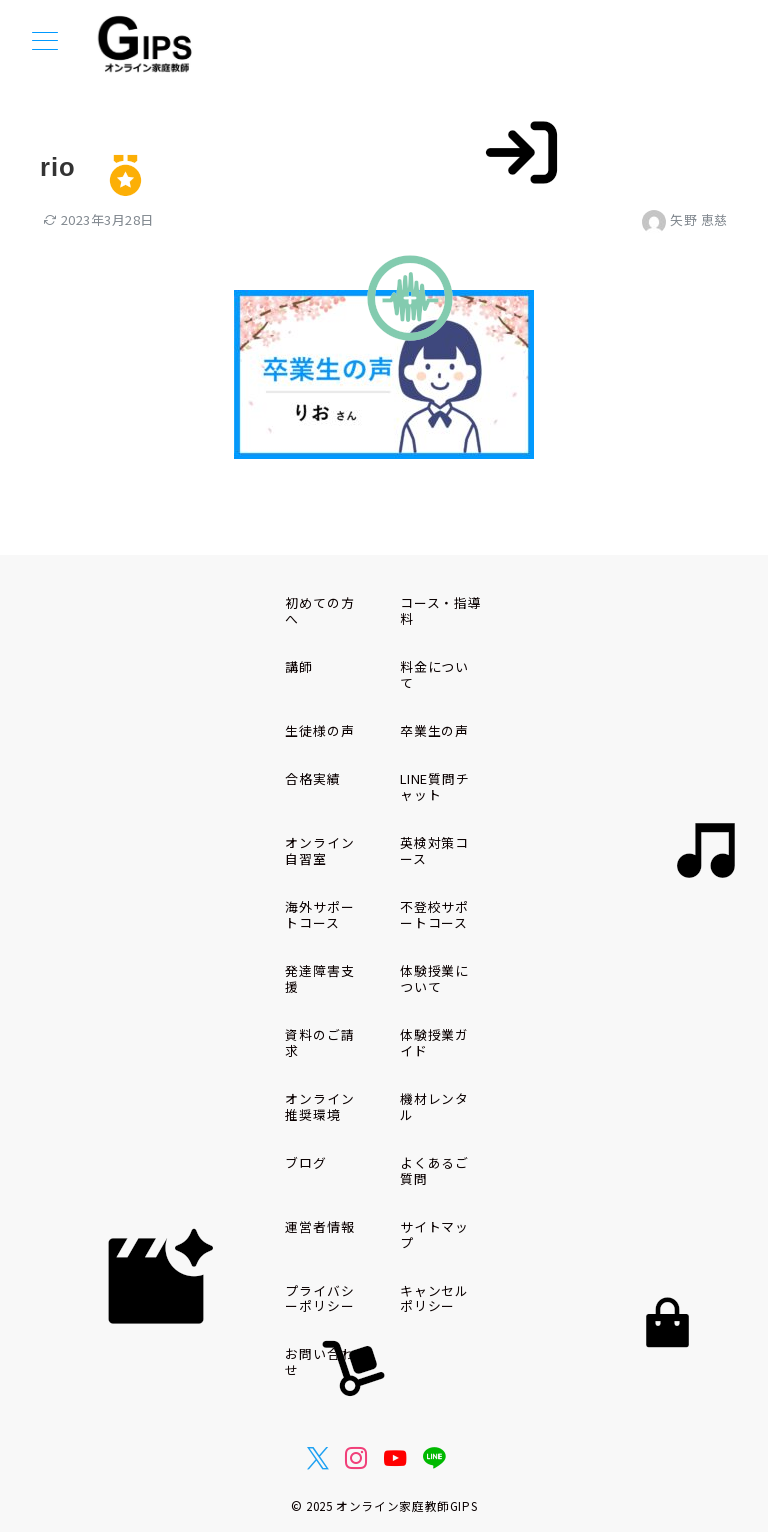 The image size is (768, 1532). What do you see at coordinates (125, 174) in the screenshot?
I see `view achievements or awards` at bounding box center [125, 174].